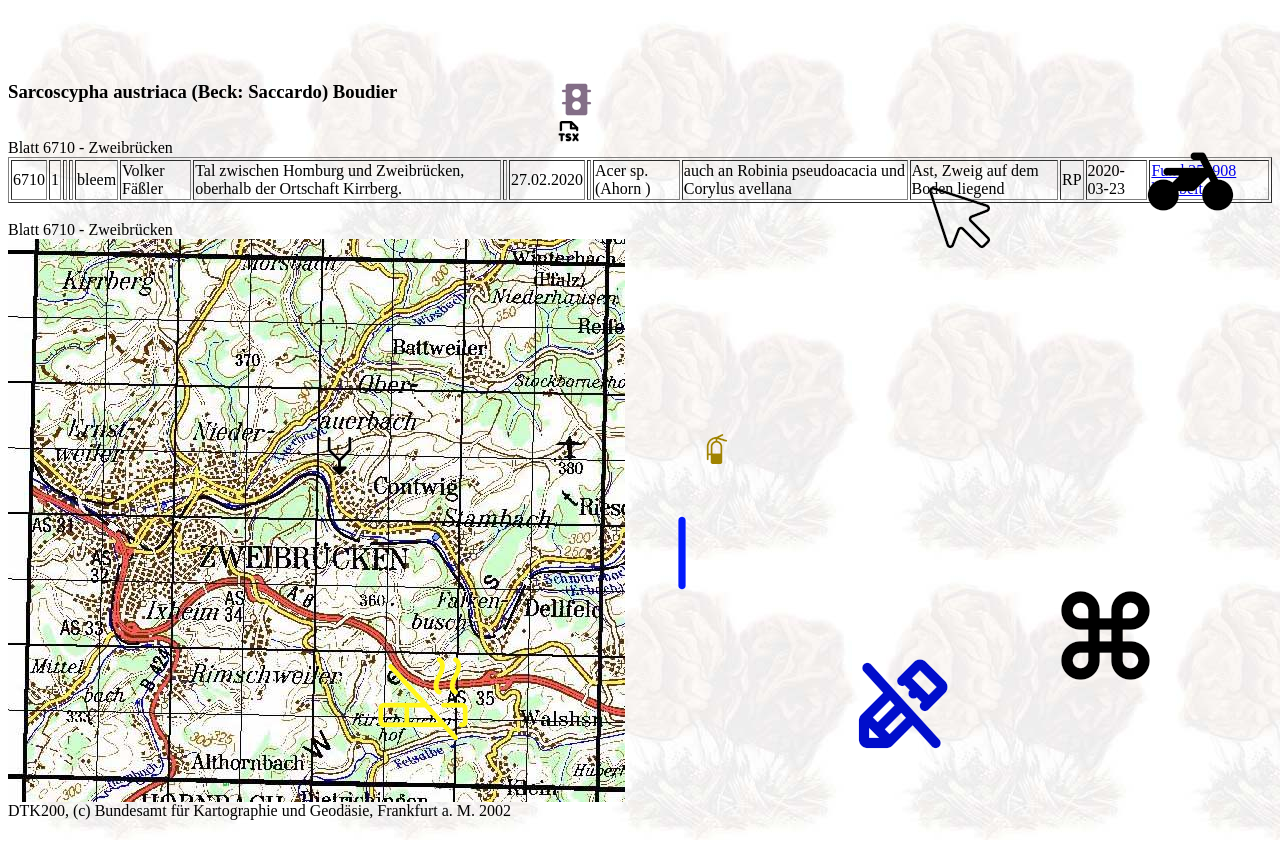 This screenshot has width=1280, height=846. I want to click on access keyboard shortcuts, so click(1105, 635).